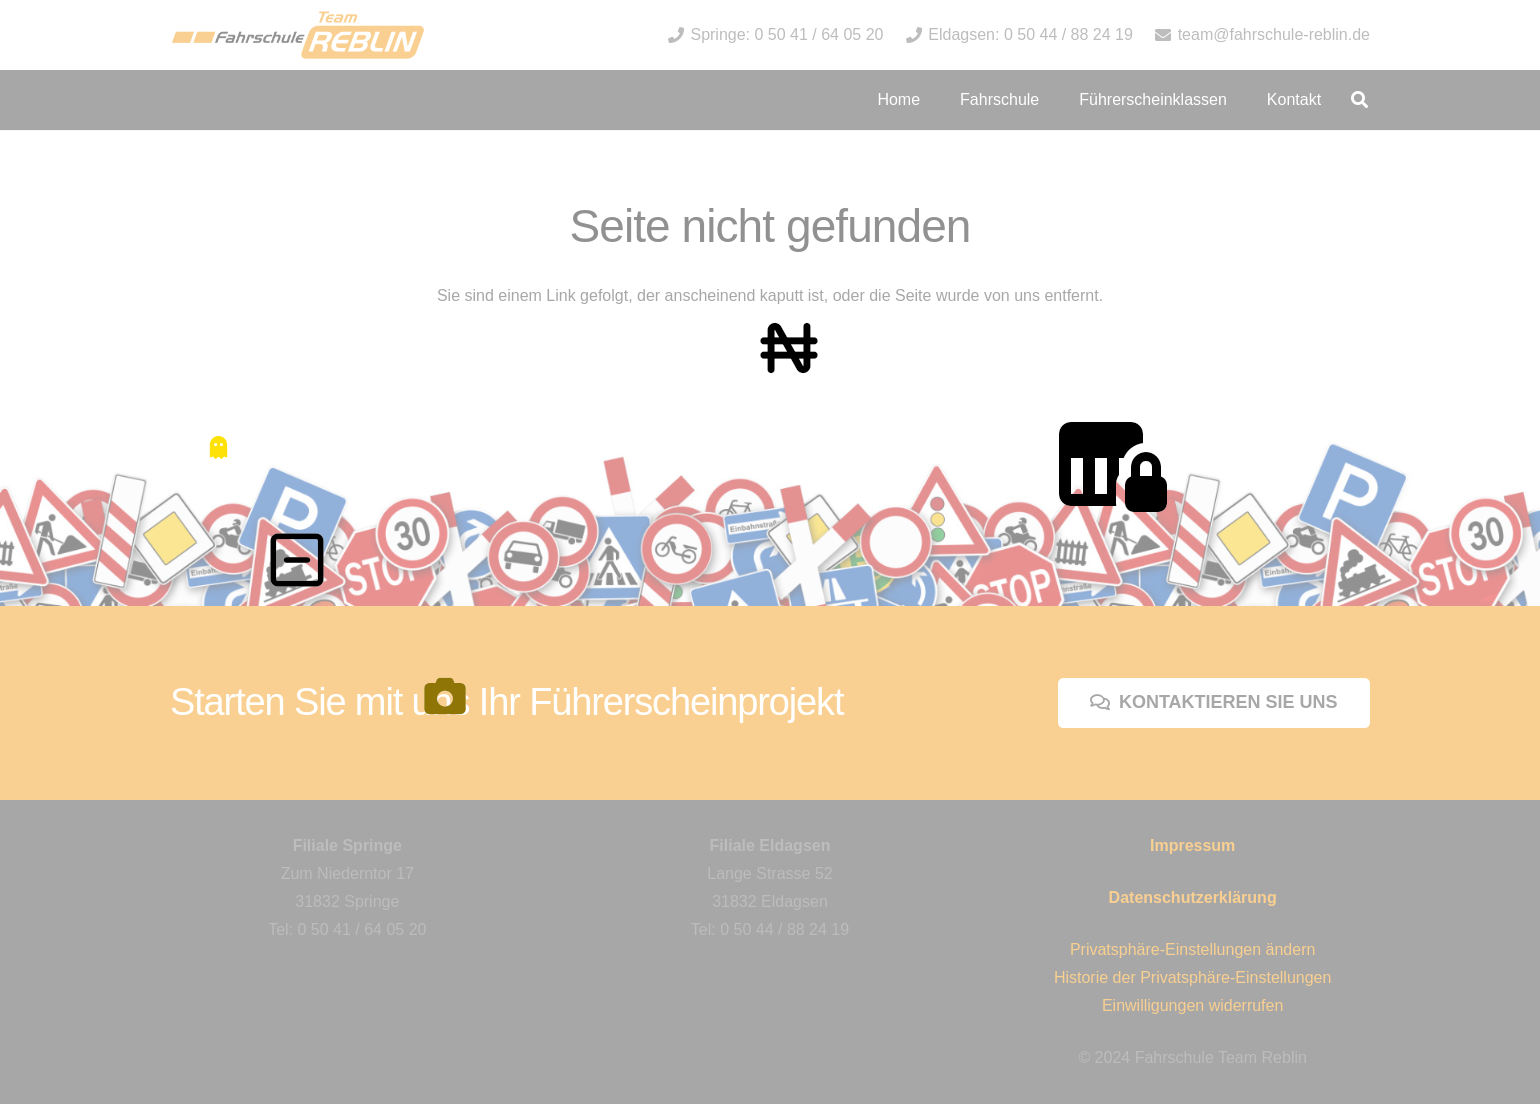 The height and width of the screenshot is (1104, 1540). Describe the element at coordinates (297, 560) in the screenshot. I see `collapse or minimize a section` at that location.